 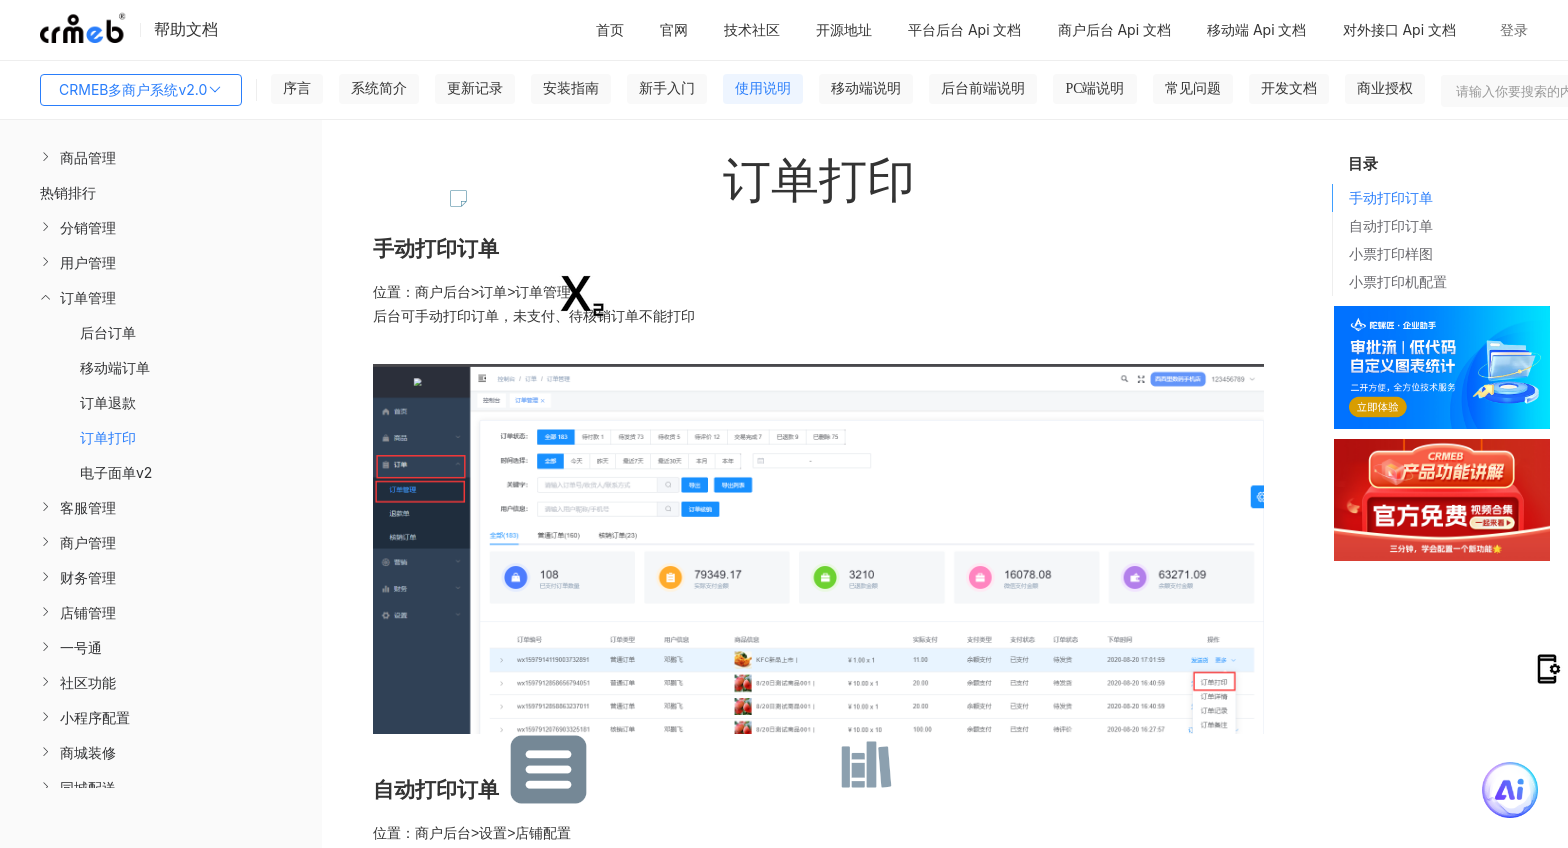 I want to click on access app settings, so click(x=1547, y=669).